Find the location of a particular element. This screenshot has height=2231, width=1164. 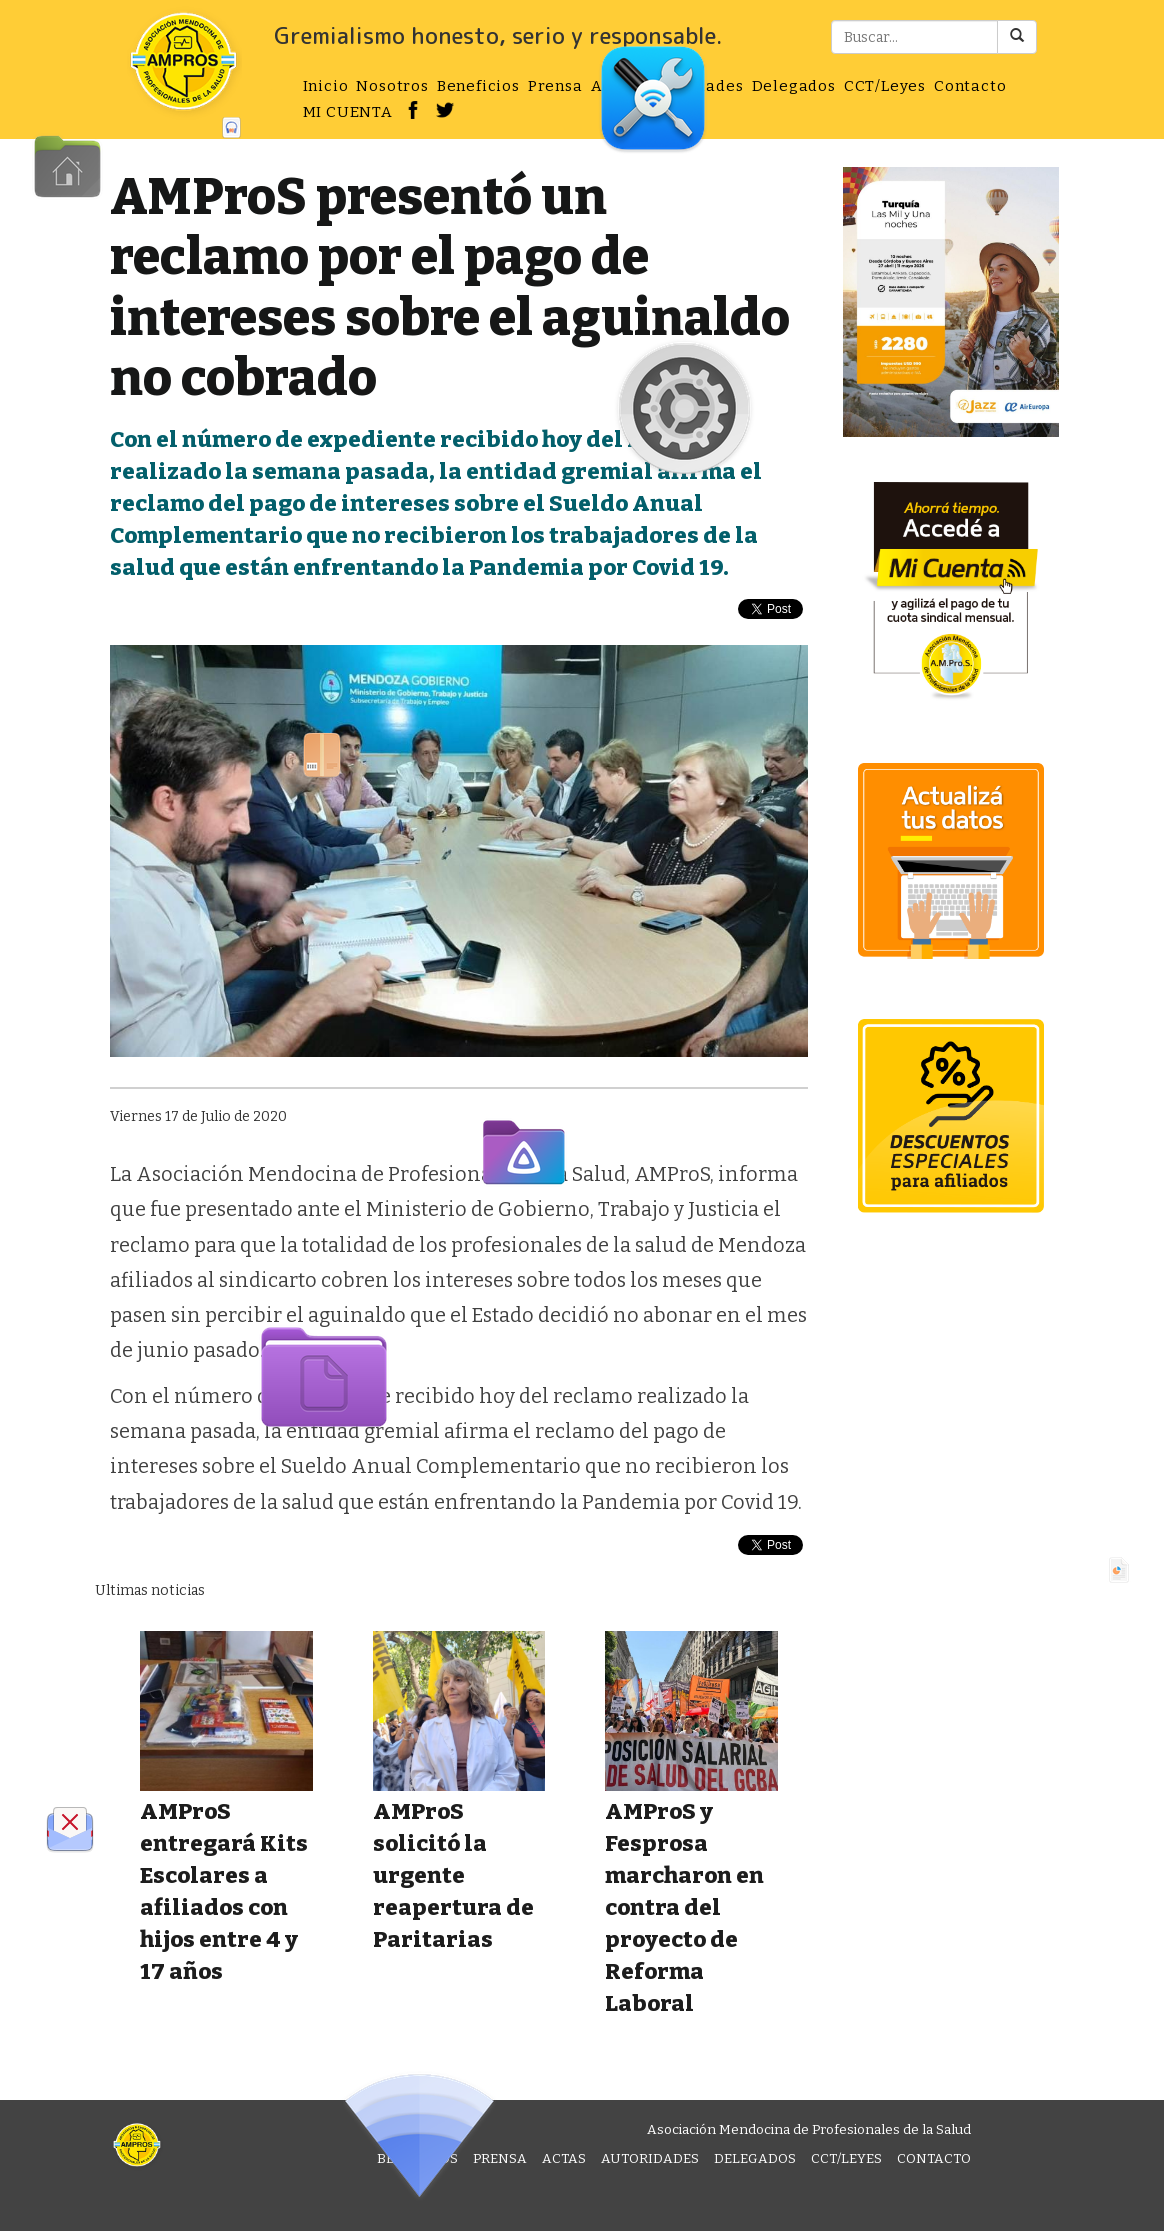

open your documents folder is located at coordinates (324, 1377).